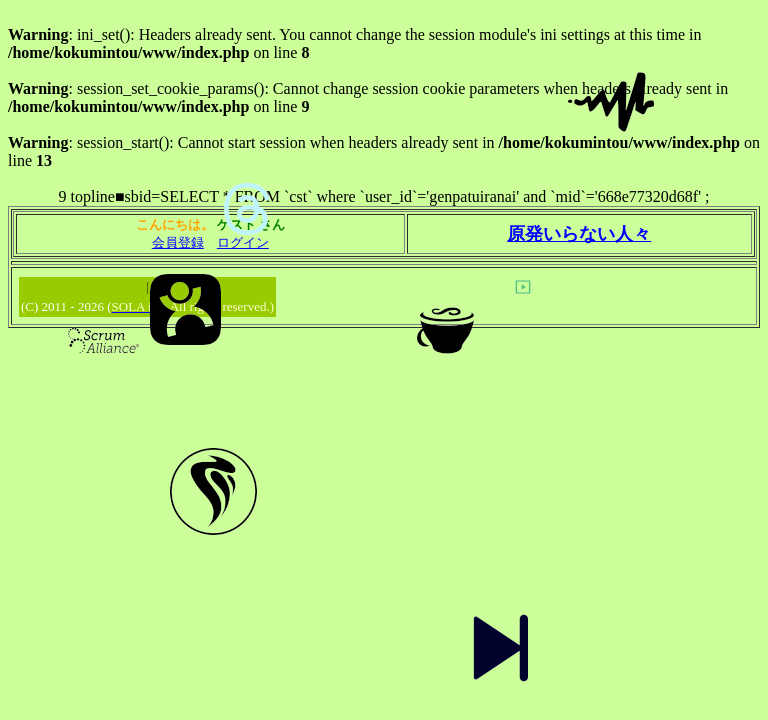 The width and height of the screenshot is (768, 720). What do you see at coordinates (611, 102) in the screenshot?
I see `open audiomack music streaming app` at bounding box center [611, 102].